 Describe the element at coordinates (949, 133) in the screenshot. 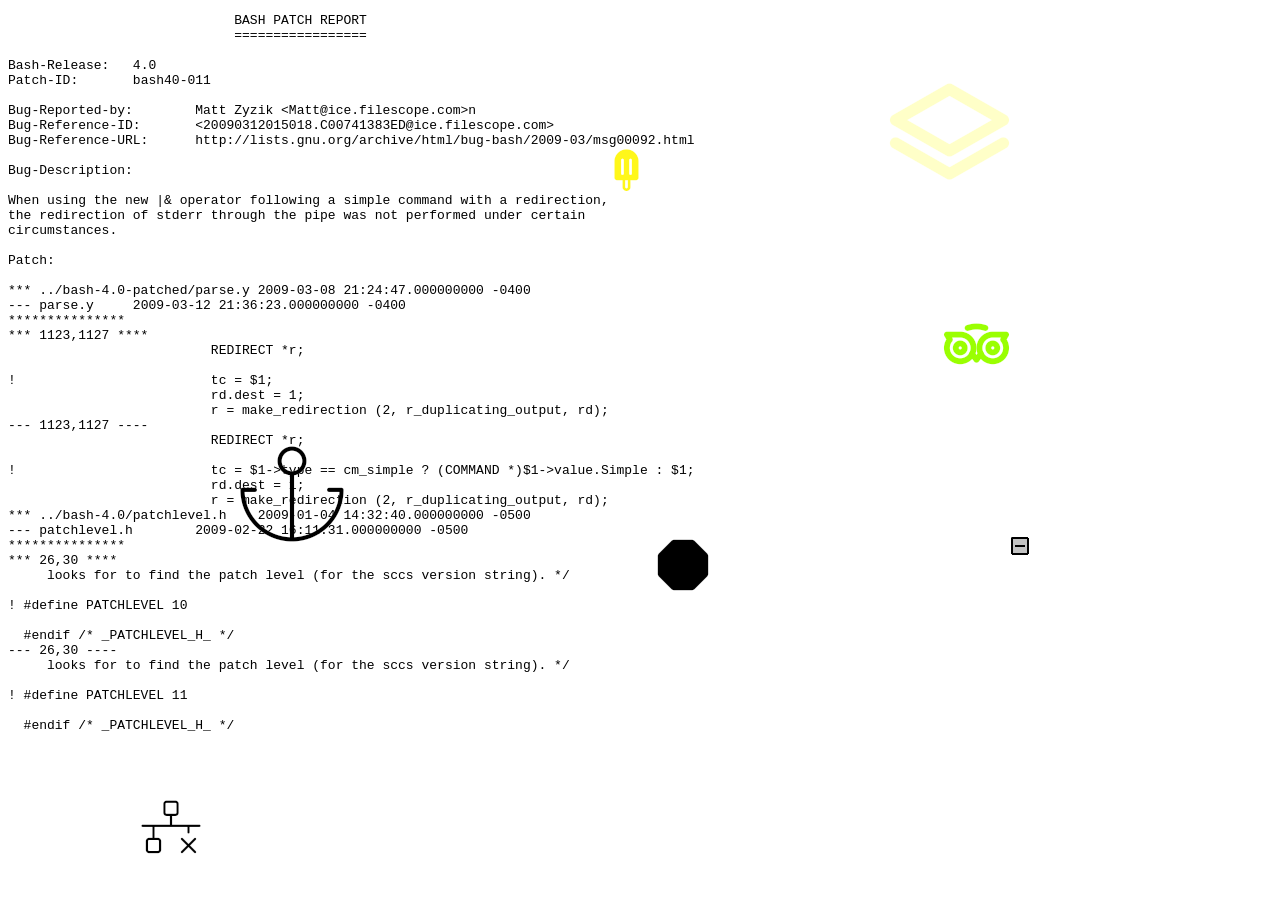

I see `view layers or stacked content` at that location.